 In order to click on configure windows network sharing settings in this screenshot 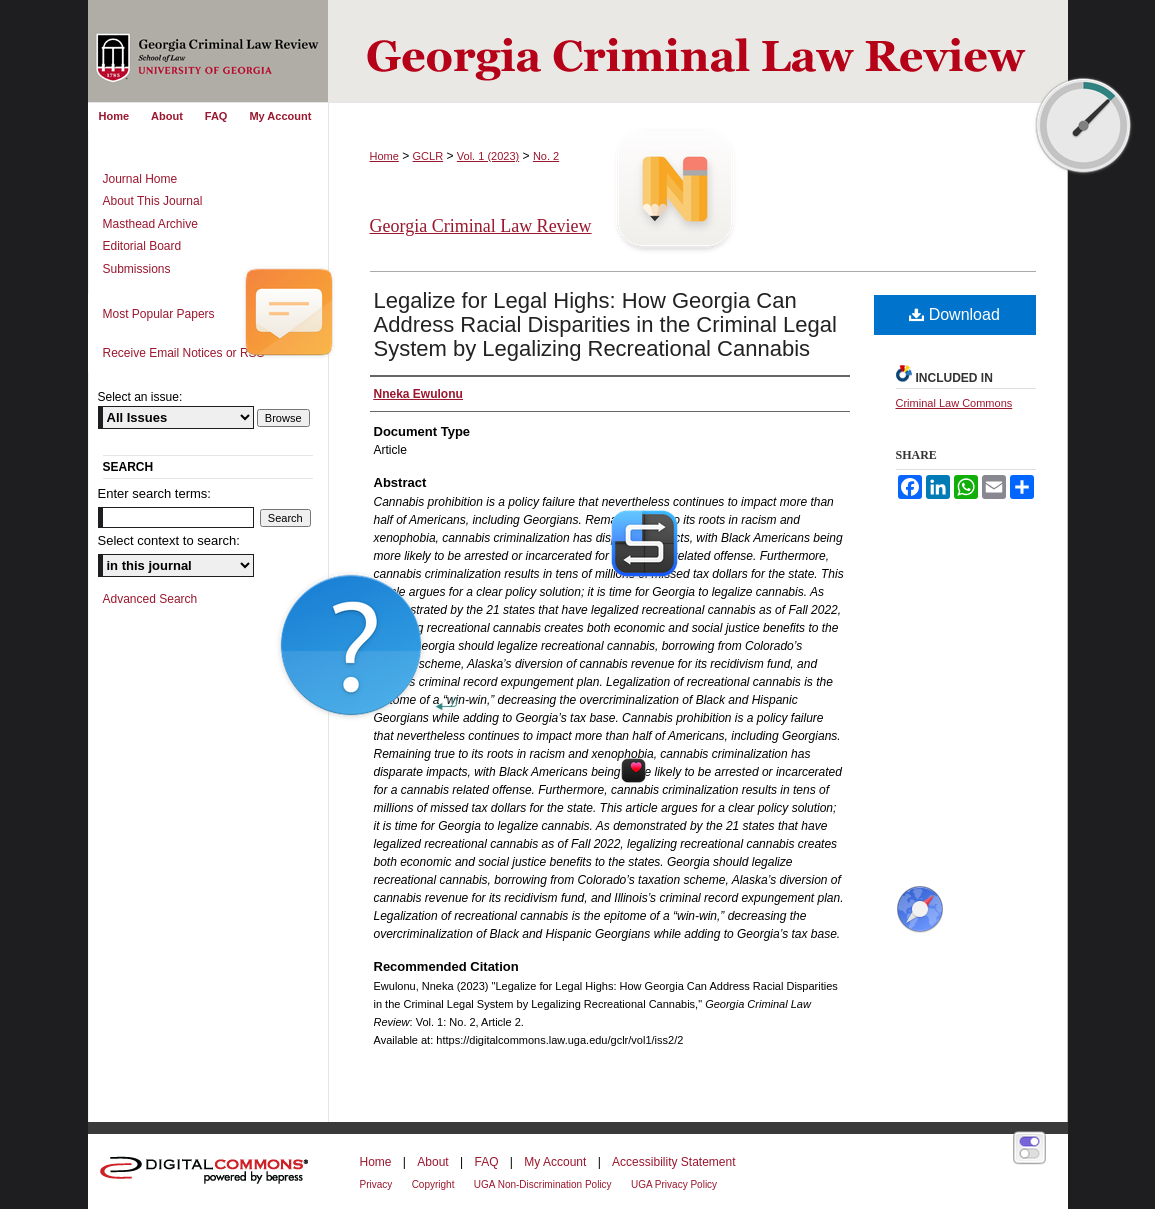, I will do `click(644, 543)`.